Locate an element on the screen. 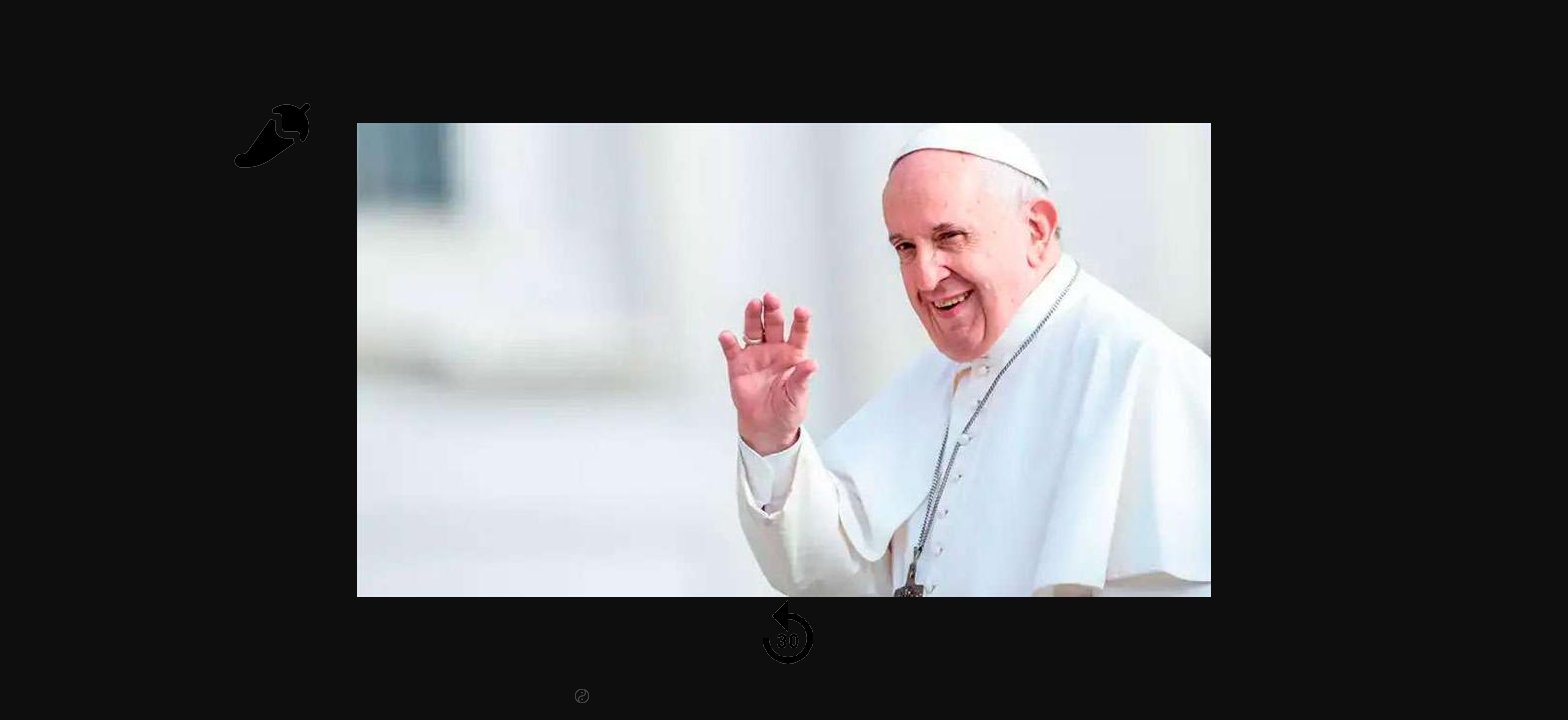 The height and width of the screenshot is (720, 1568). toggle balance or harmony mode is located at coordinates (582, 696).